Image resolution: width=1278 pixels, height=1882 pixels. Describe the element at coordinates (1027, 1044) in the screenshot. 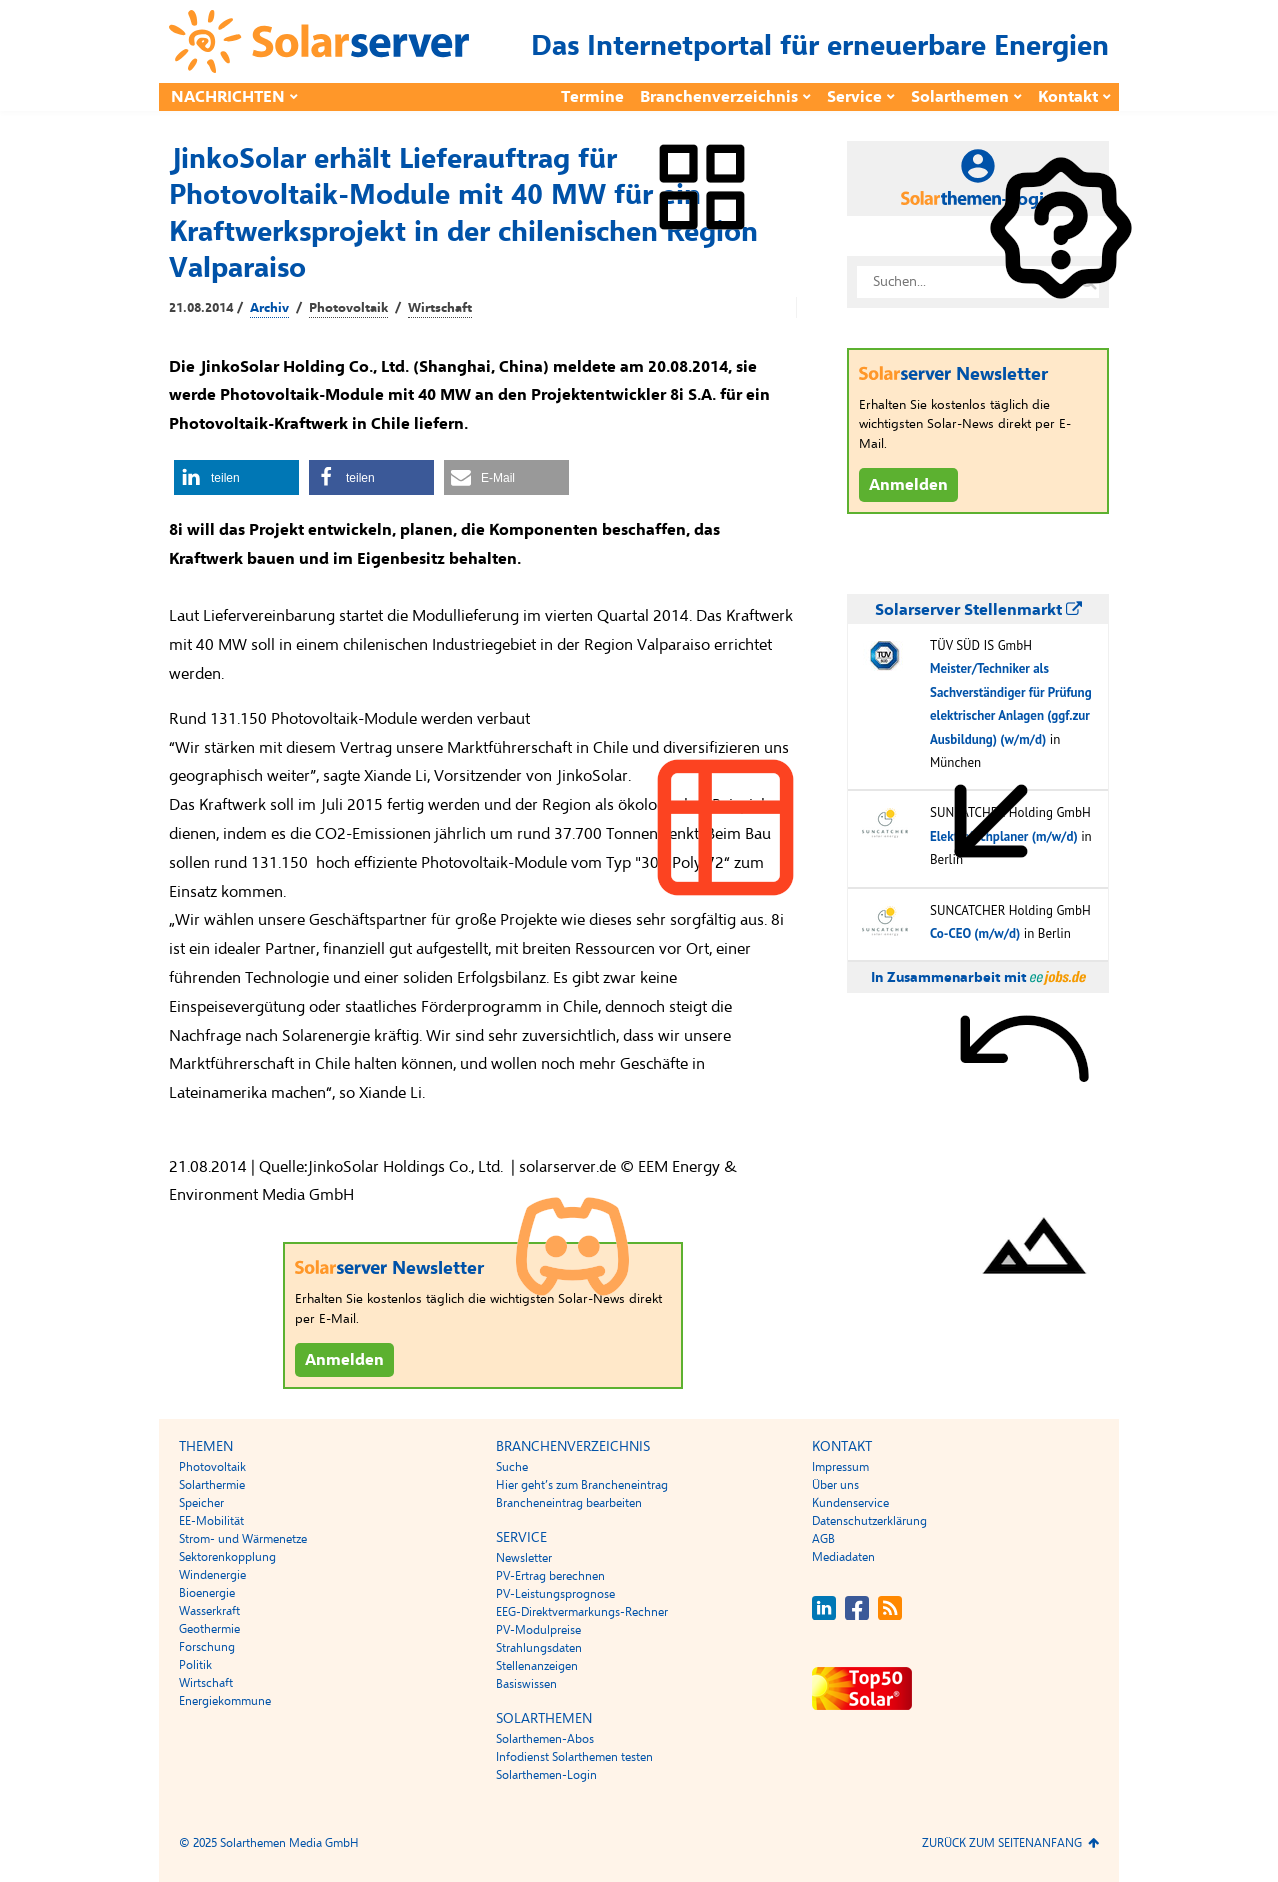

I see `undo the last action` at that location.